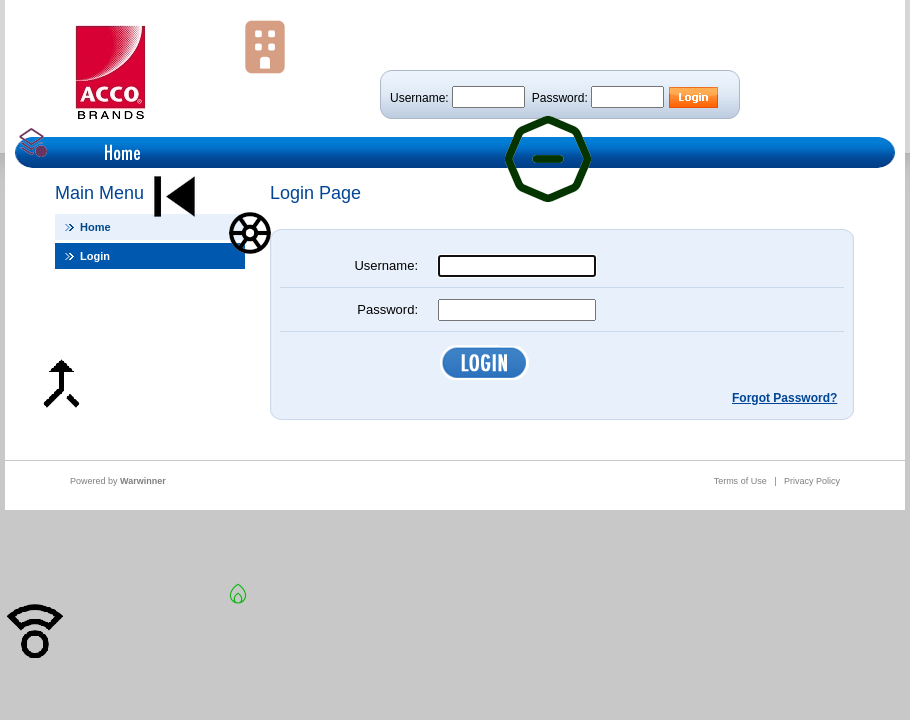 Image resolution: width=910 pixels, height=720 pixels. What do you see at coordinates (174, 196) in the screenshot?
I see `skip to previous track` at bounding box center [174, 196].